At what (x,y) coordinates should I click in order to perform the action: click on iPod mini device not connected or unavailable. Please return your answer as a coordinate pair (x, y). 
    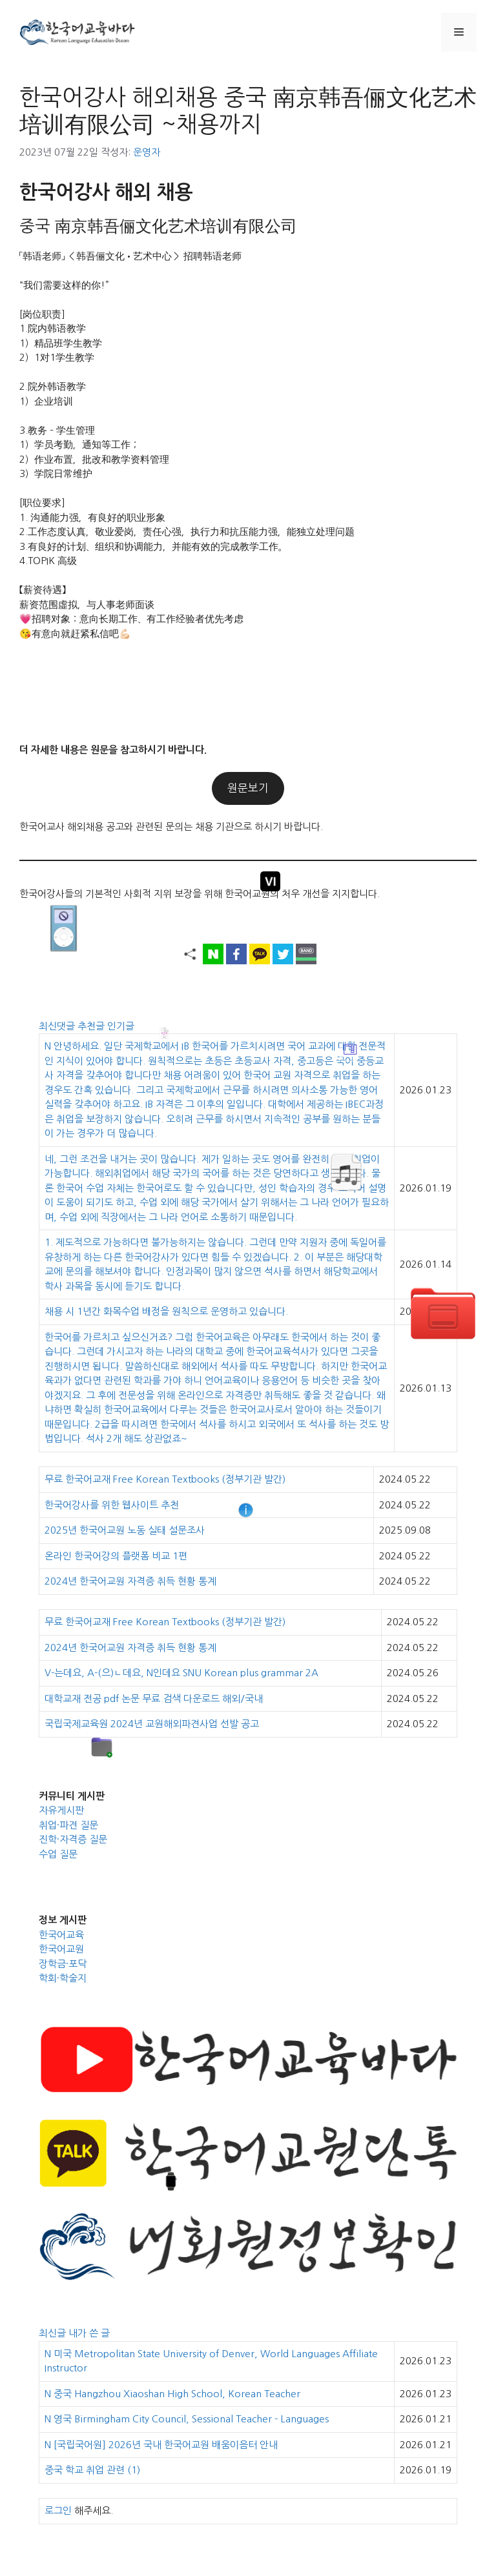
    Looking at the image, I should click on (63, 928).